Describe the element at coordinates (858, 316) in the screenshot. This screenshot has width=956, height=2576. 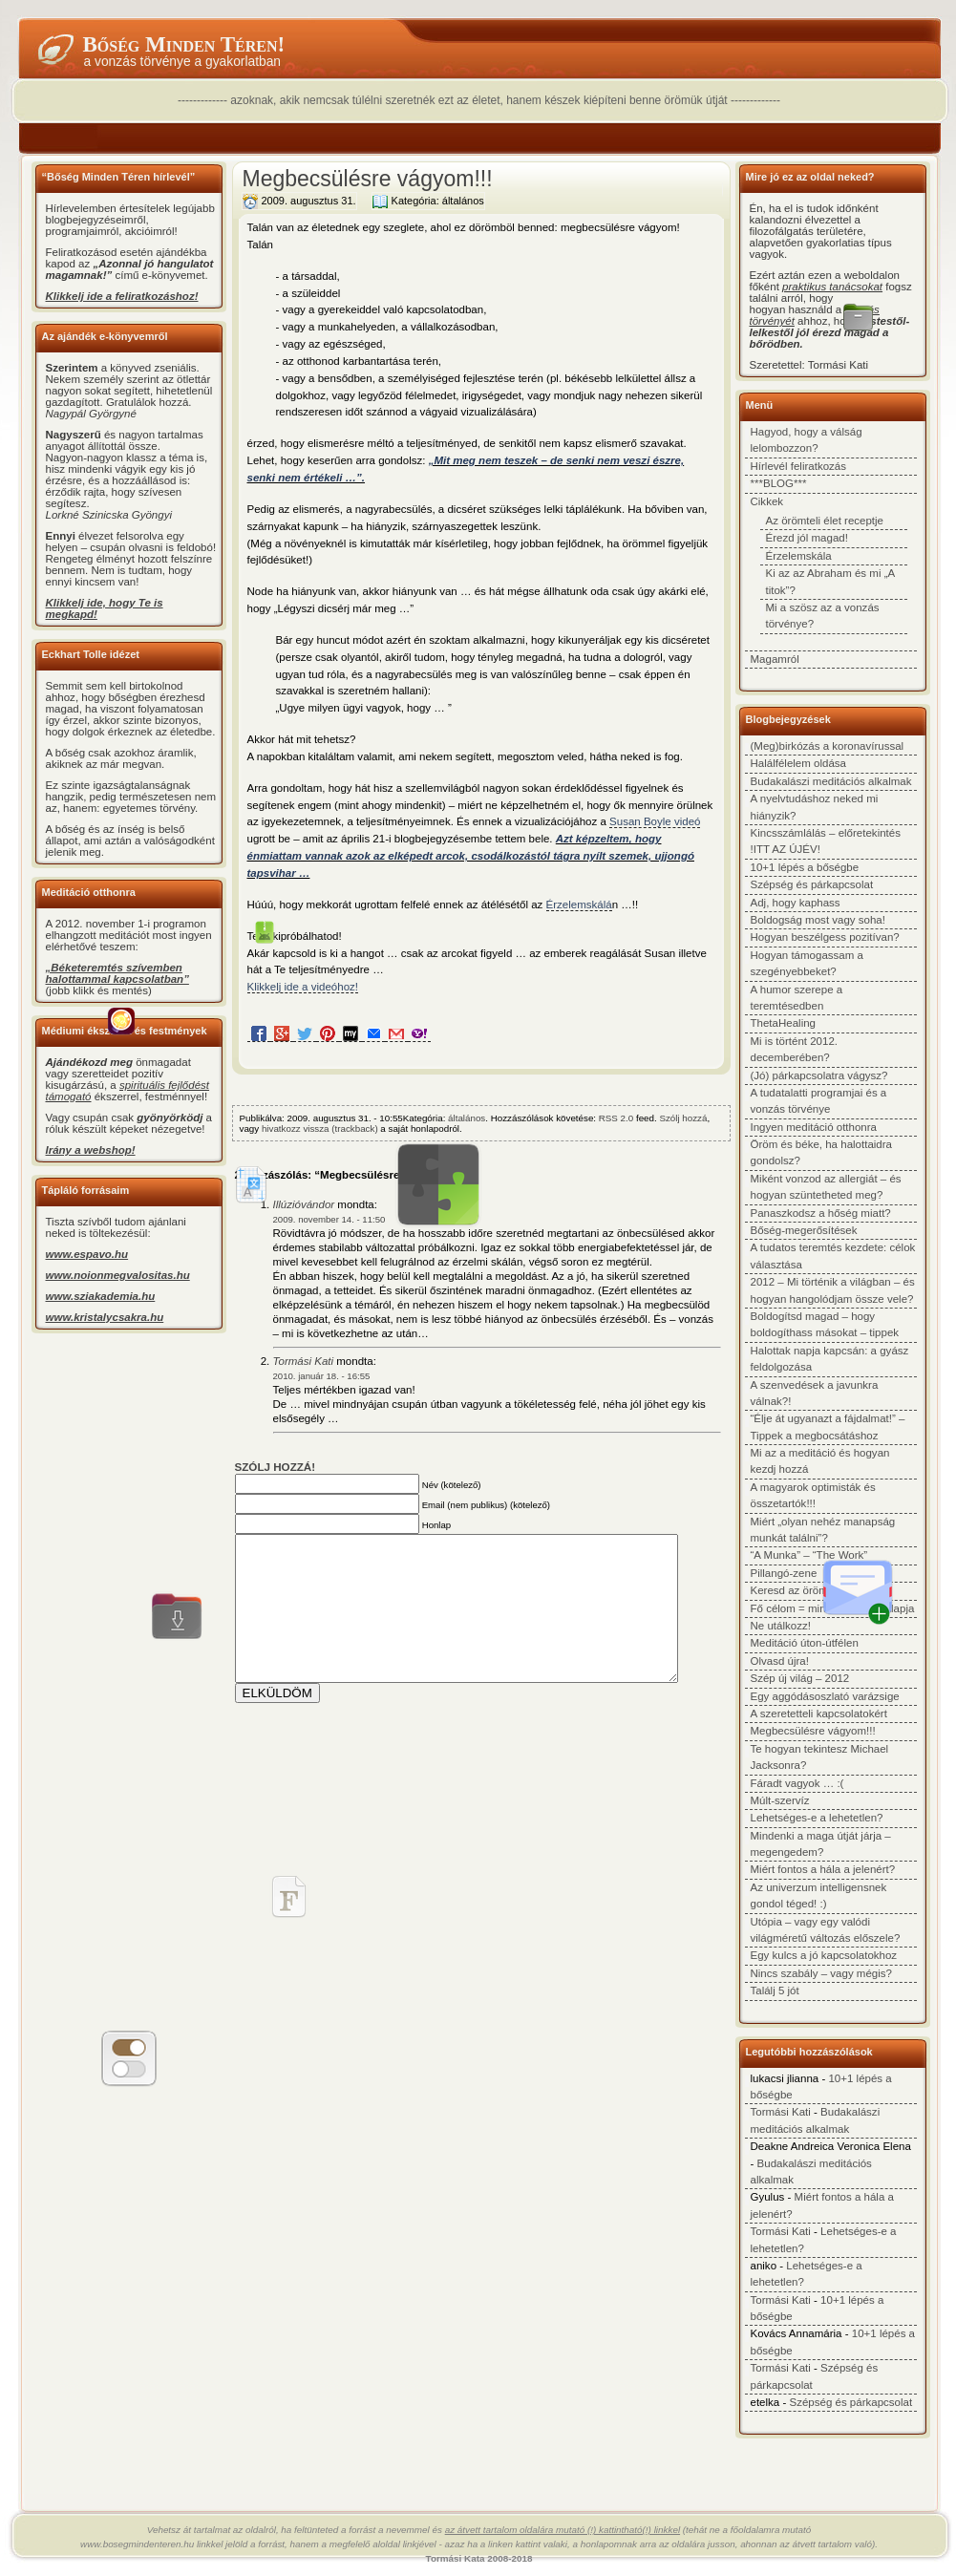
I see `open the nautilus file manager` at that location.